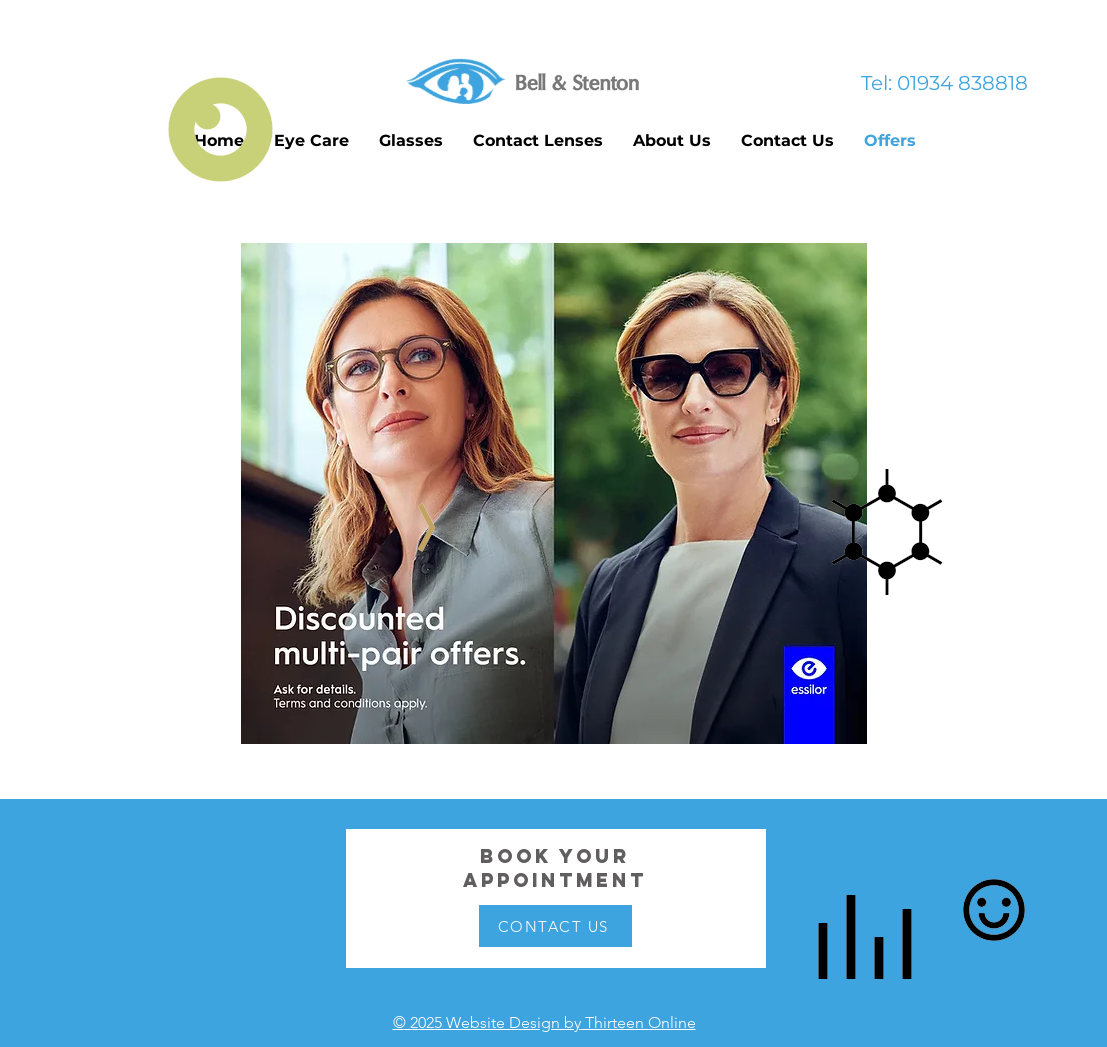 The image size is (1107, 1047). Describe the element at coordinates (220, 129) in the screenshot. I see `view or preview content` at that location.